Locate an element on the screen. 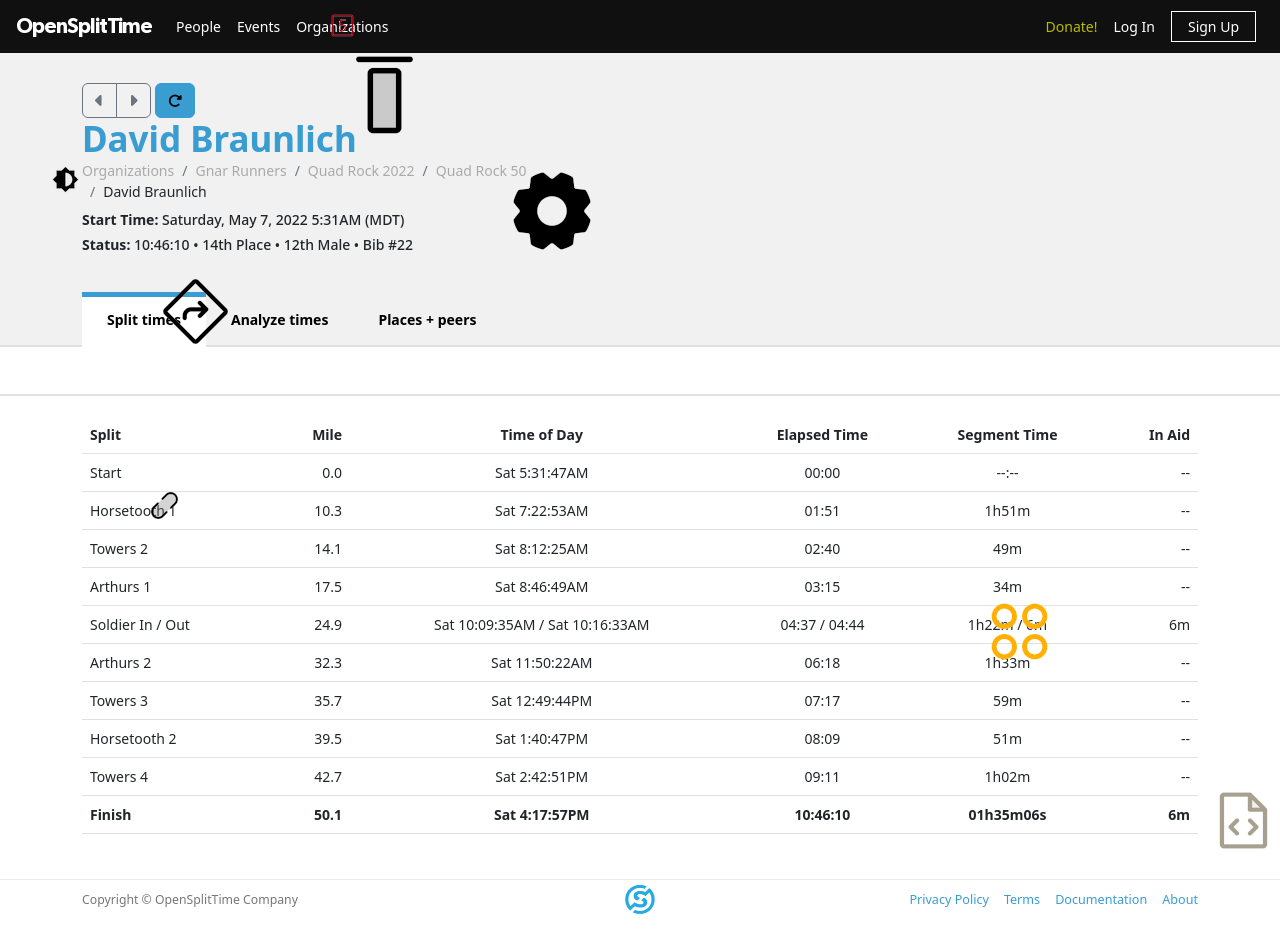 This screenshot has width=1280, height=931. disconnect or unlink connected items is located at coordinates (164, 505).